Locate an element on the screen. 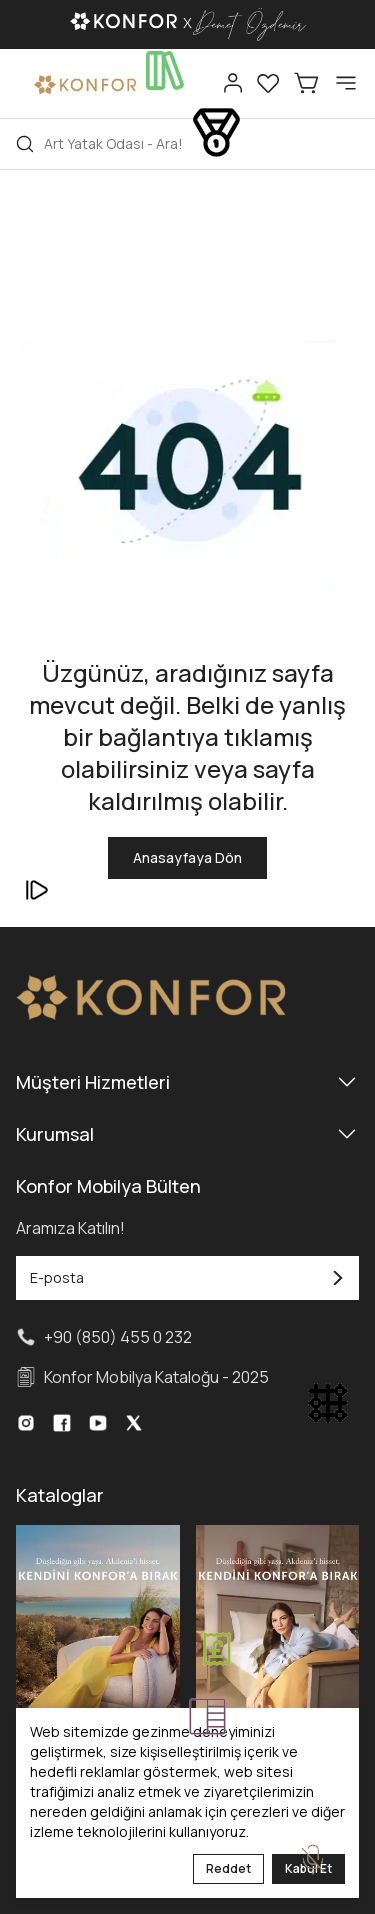  mute your microphone is located at coordinates (313, 1859).